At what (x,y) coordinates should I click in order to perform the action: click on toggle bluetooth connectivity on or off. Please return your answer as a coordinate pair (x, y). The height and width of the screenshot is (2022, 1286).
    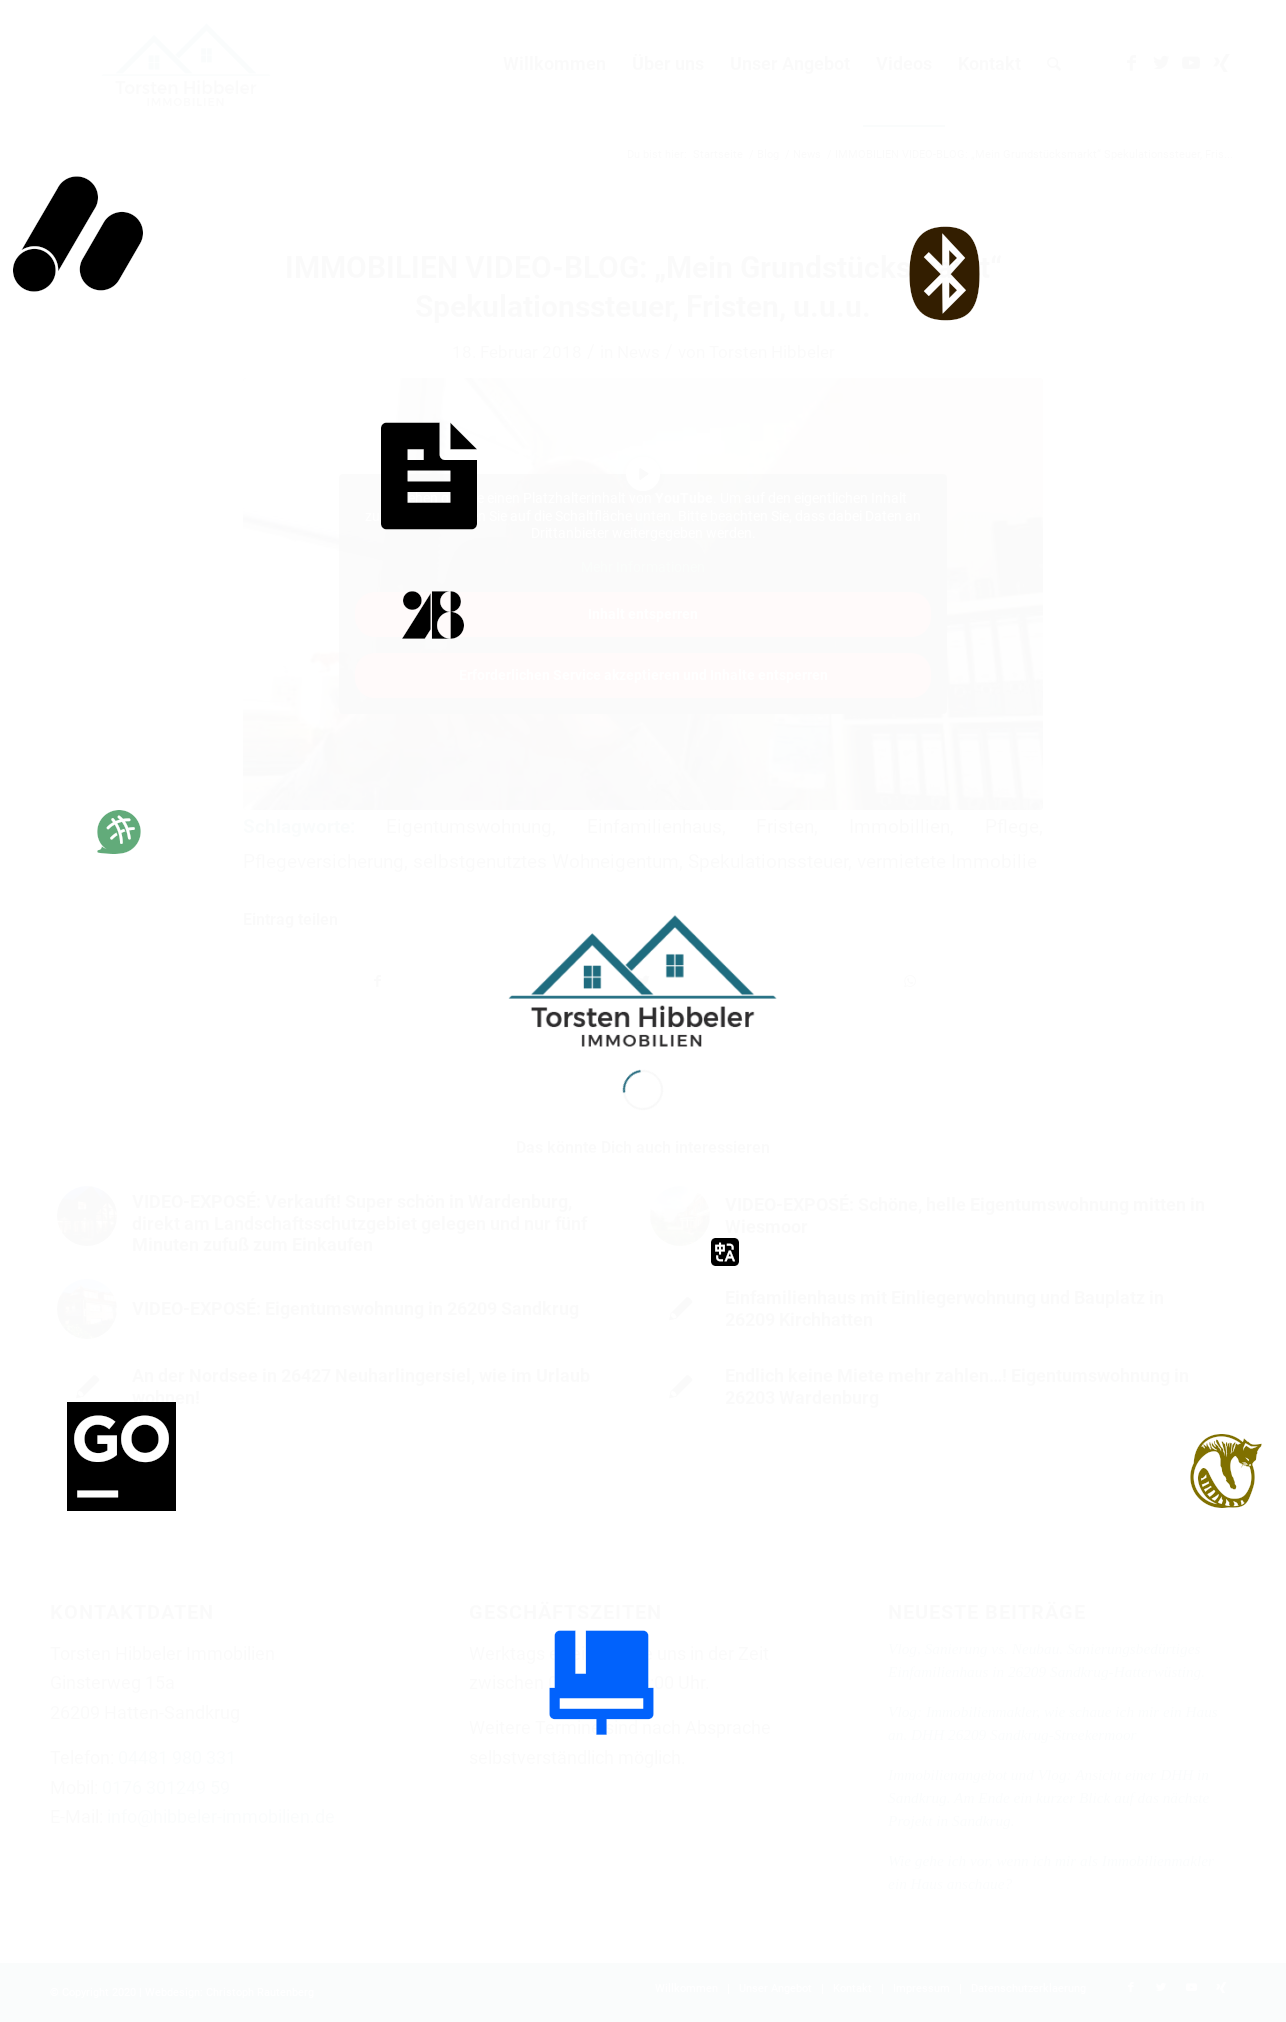
    Looking at the image, I should click on (944, 273).